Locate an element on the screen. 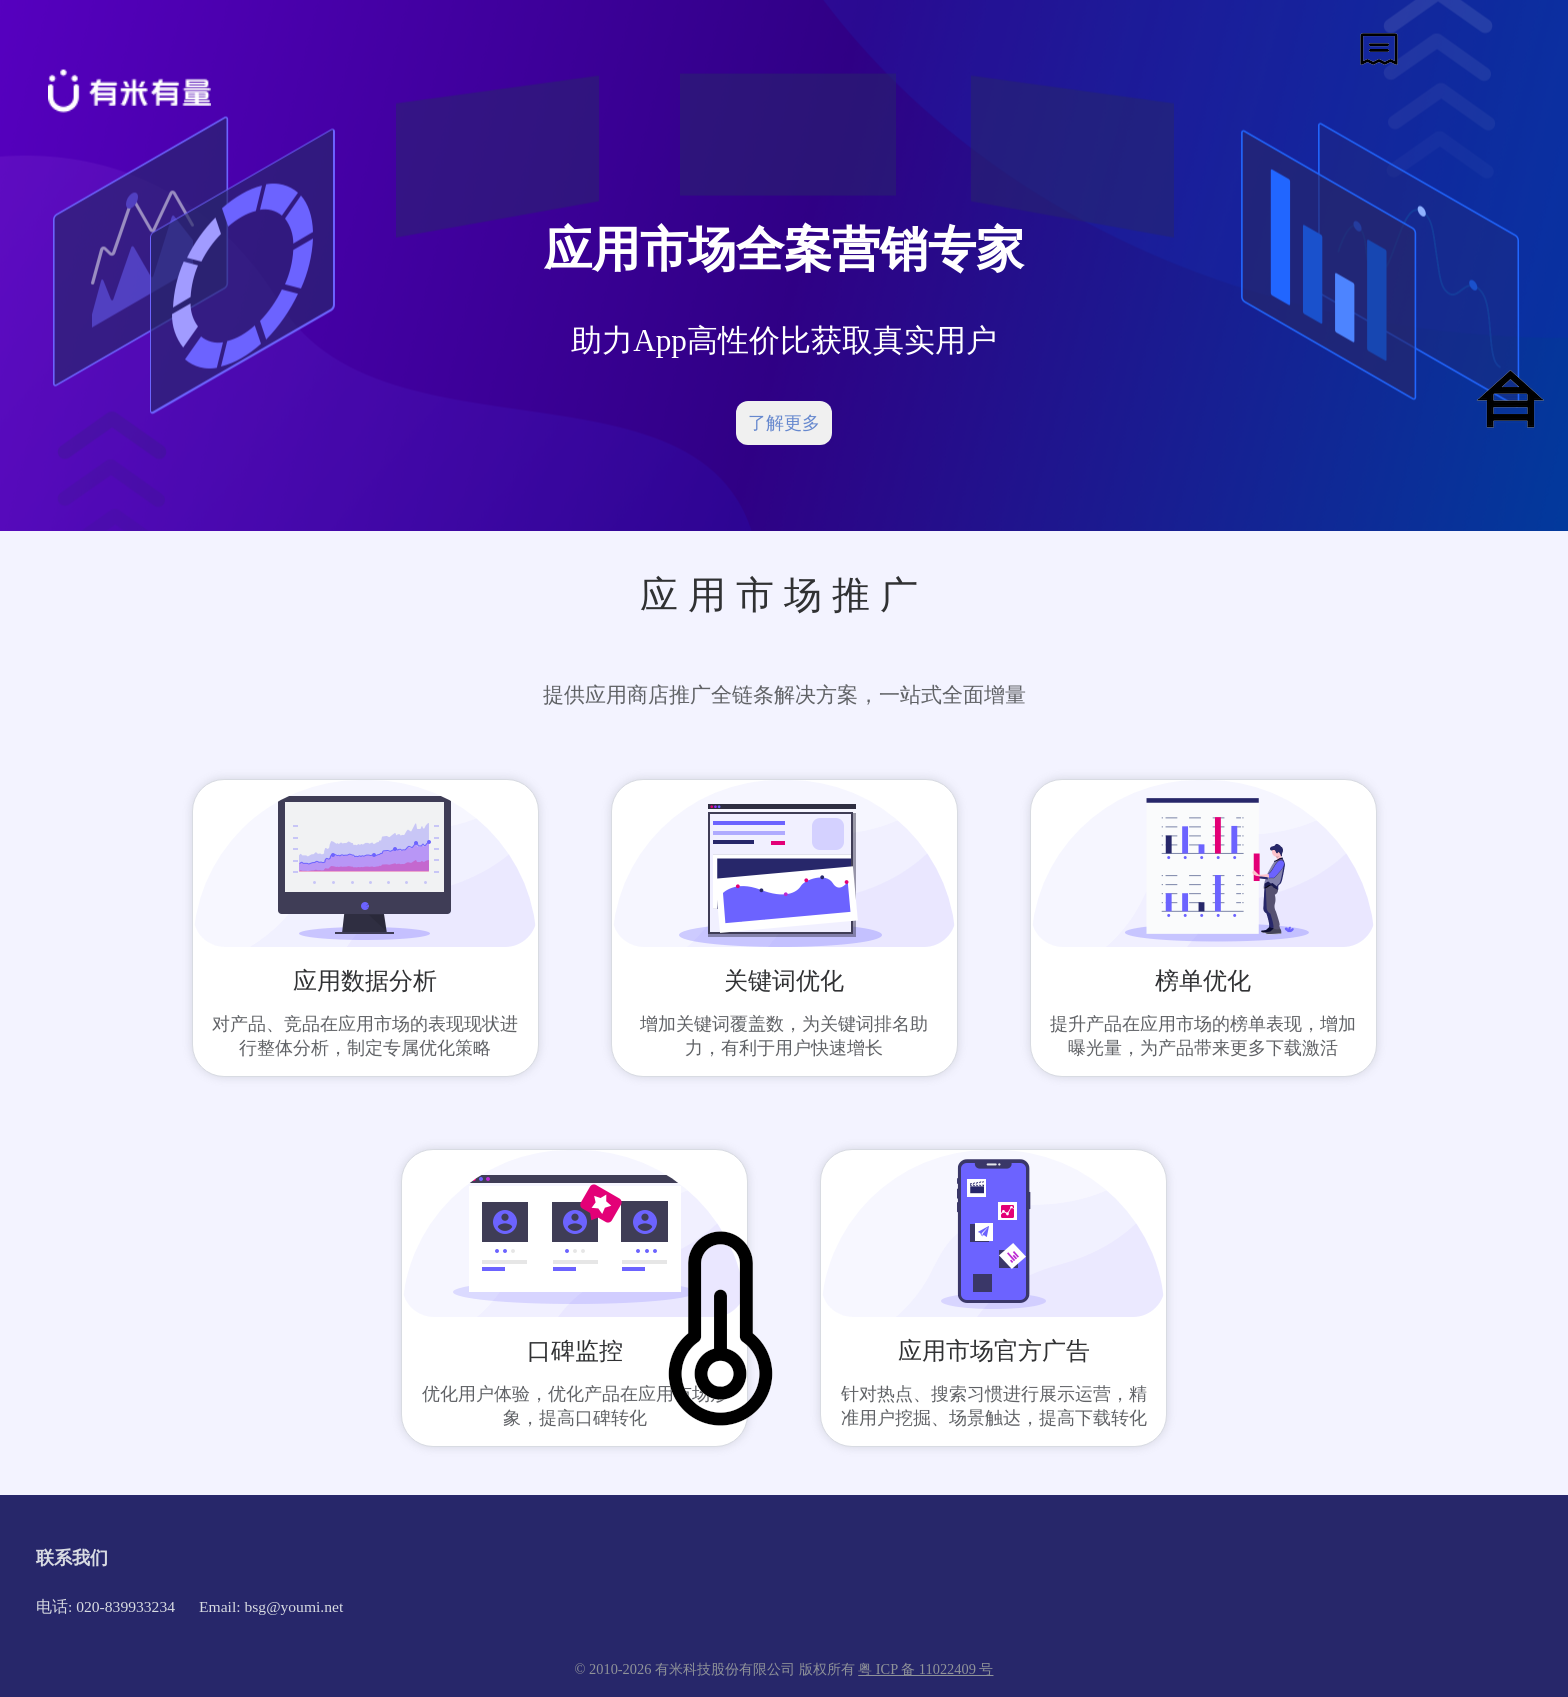 This screenshot has width=1568, height=1697. view home exterior or siding options is located at coordinates (1510, 400).